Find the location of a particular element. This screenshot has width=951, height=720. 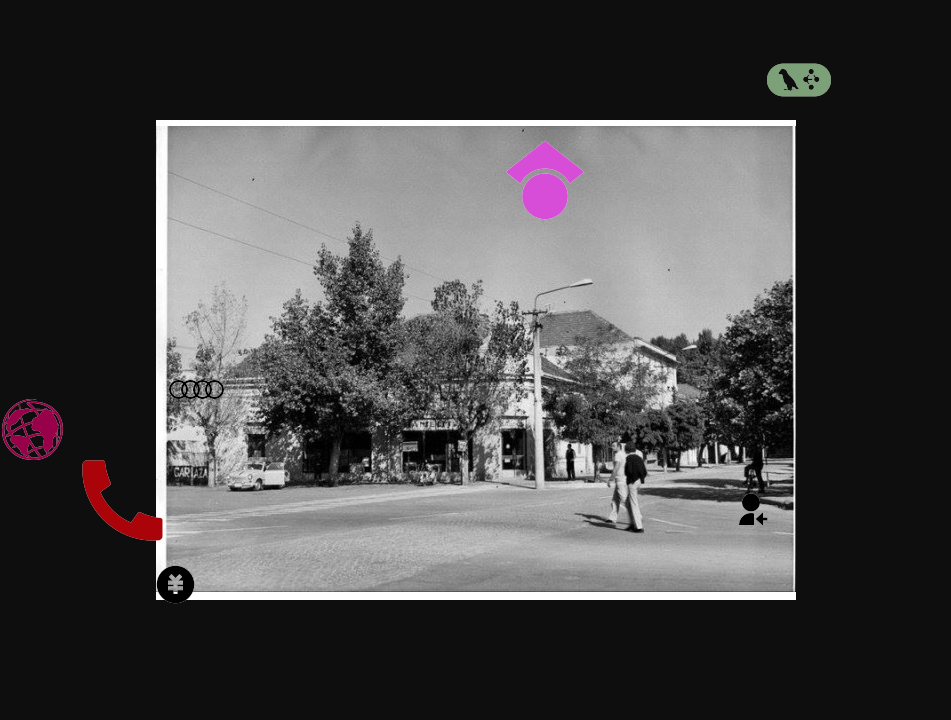

Esri geographic information system (GIS) branding is located at coordinates (32, 429).